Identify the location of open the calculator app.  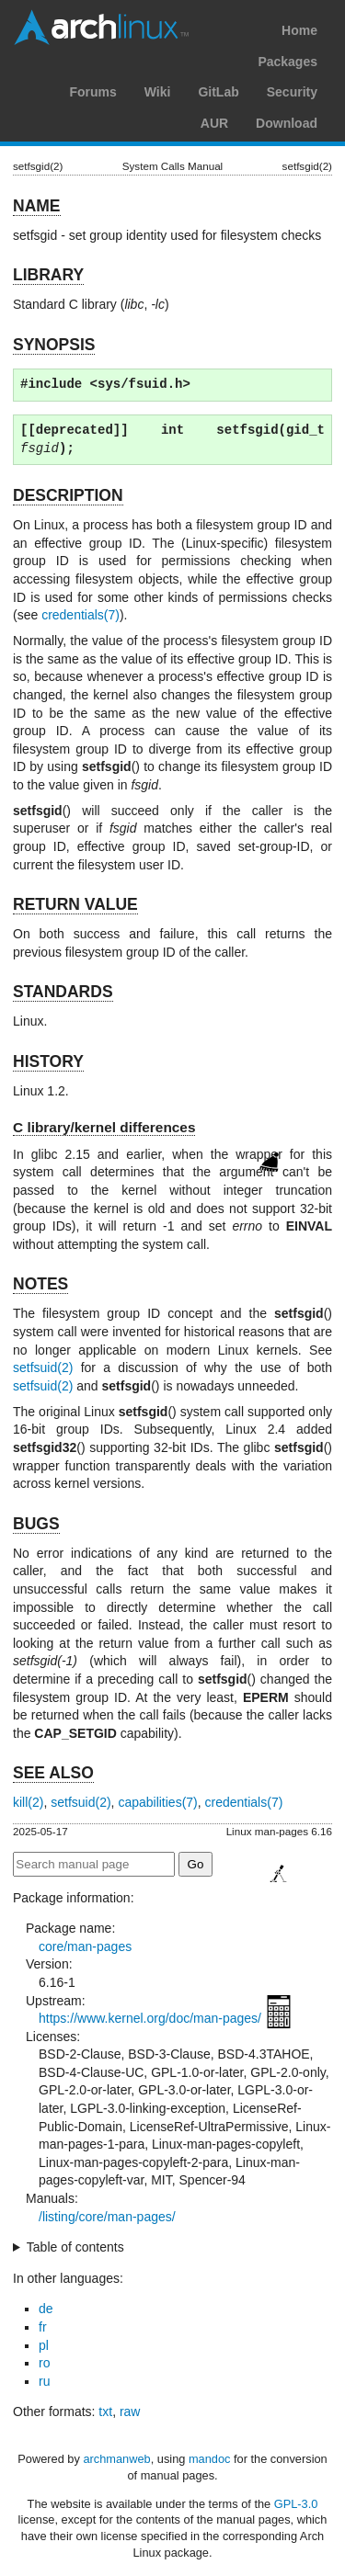
(279, 2012).